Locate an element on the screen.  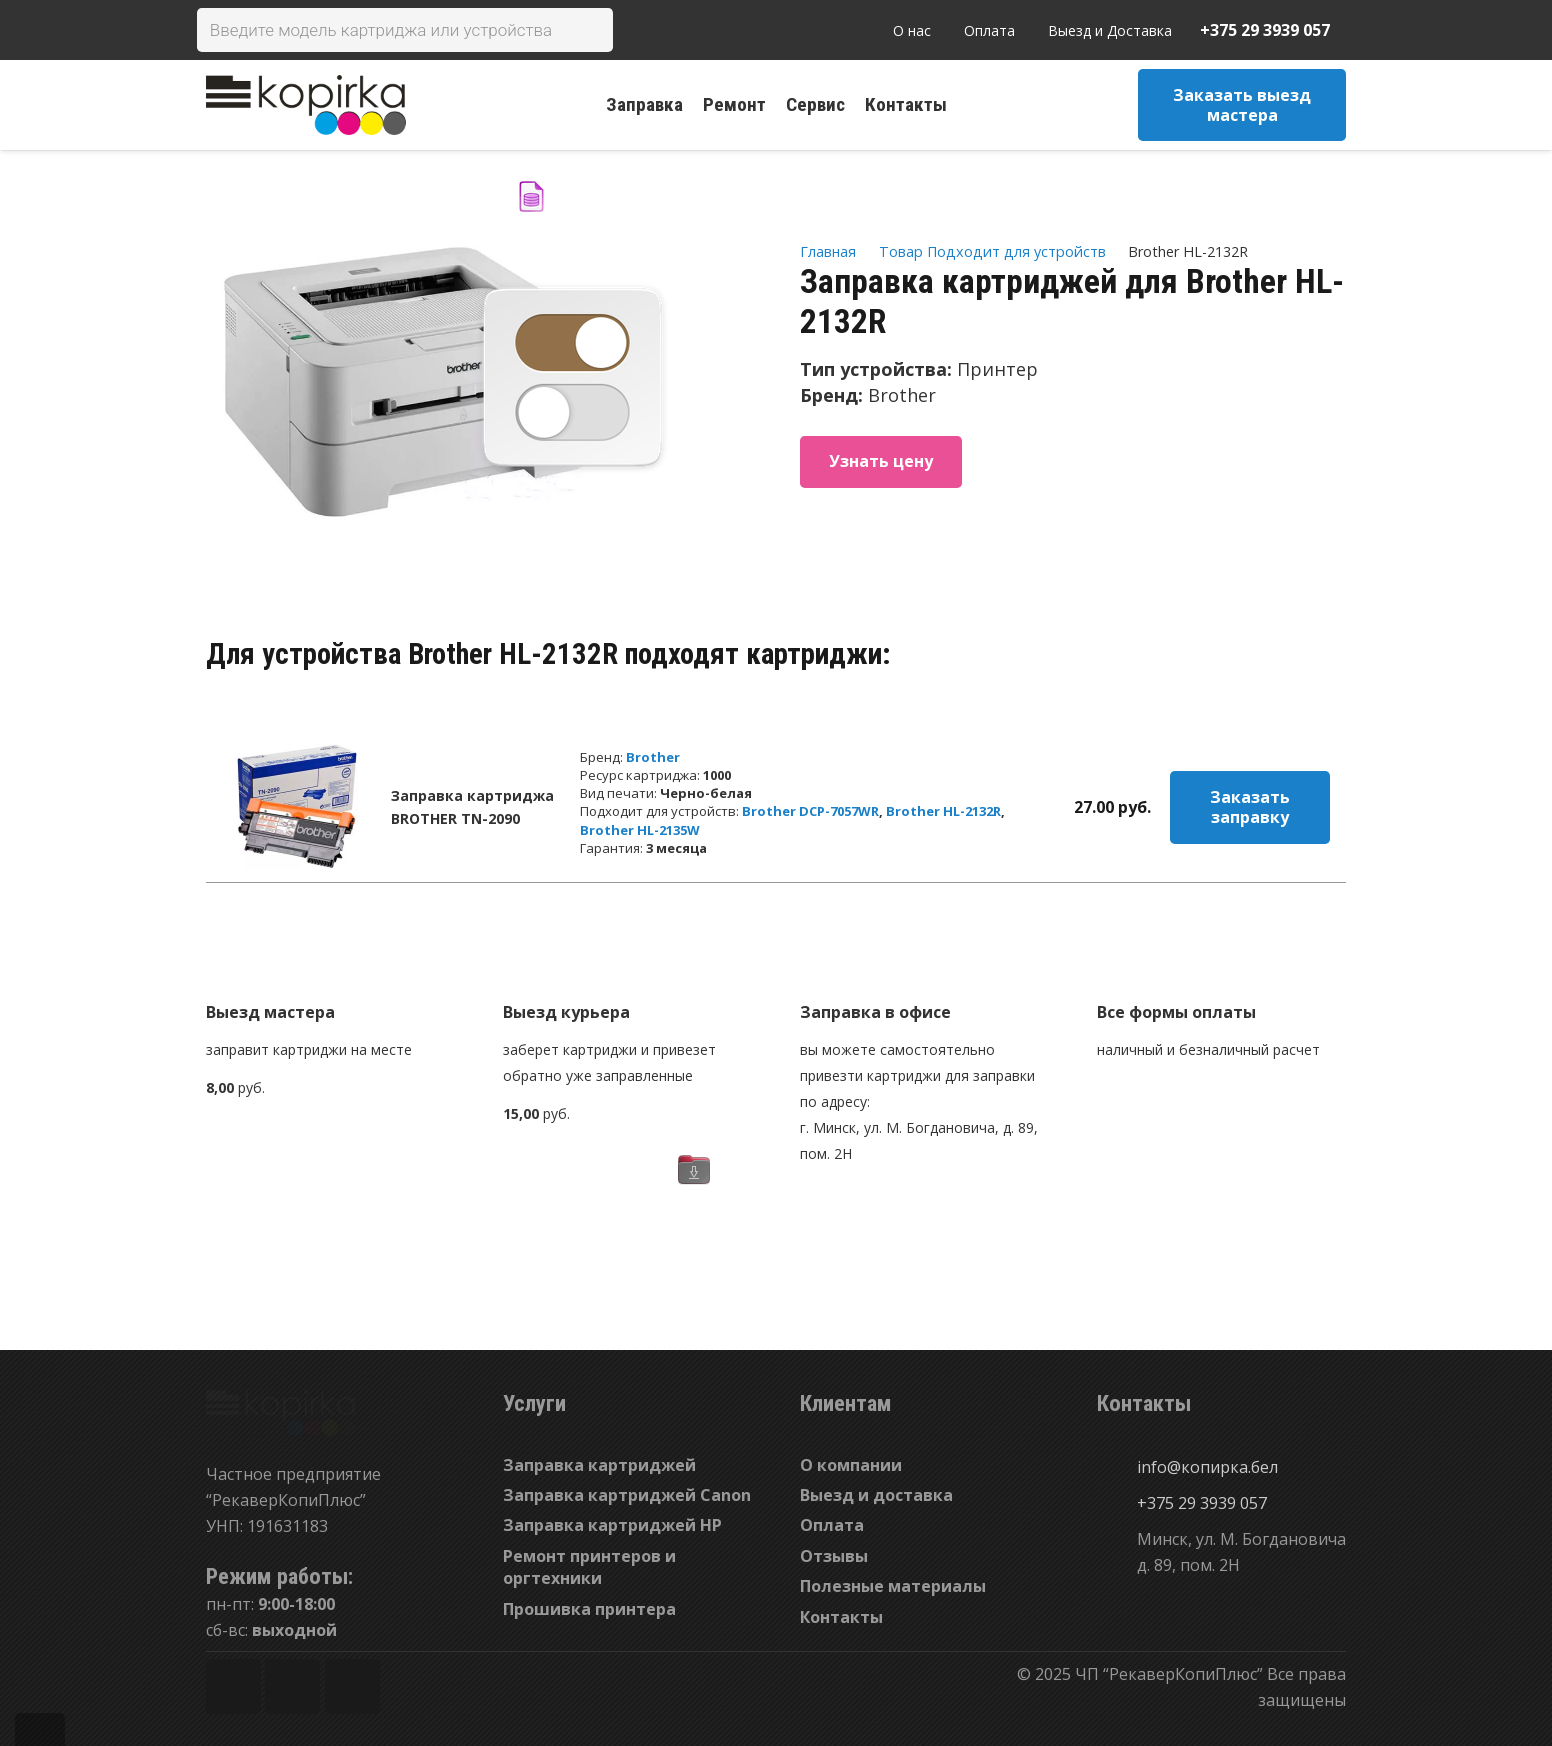
open desktop preferences or settings is located at coordinates (572, 377).